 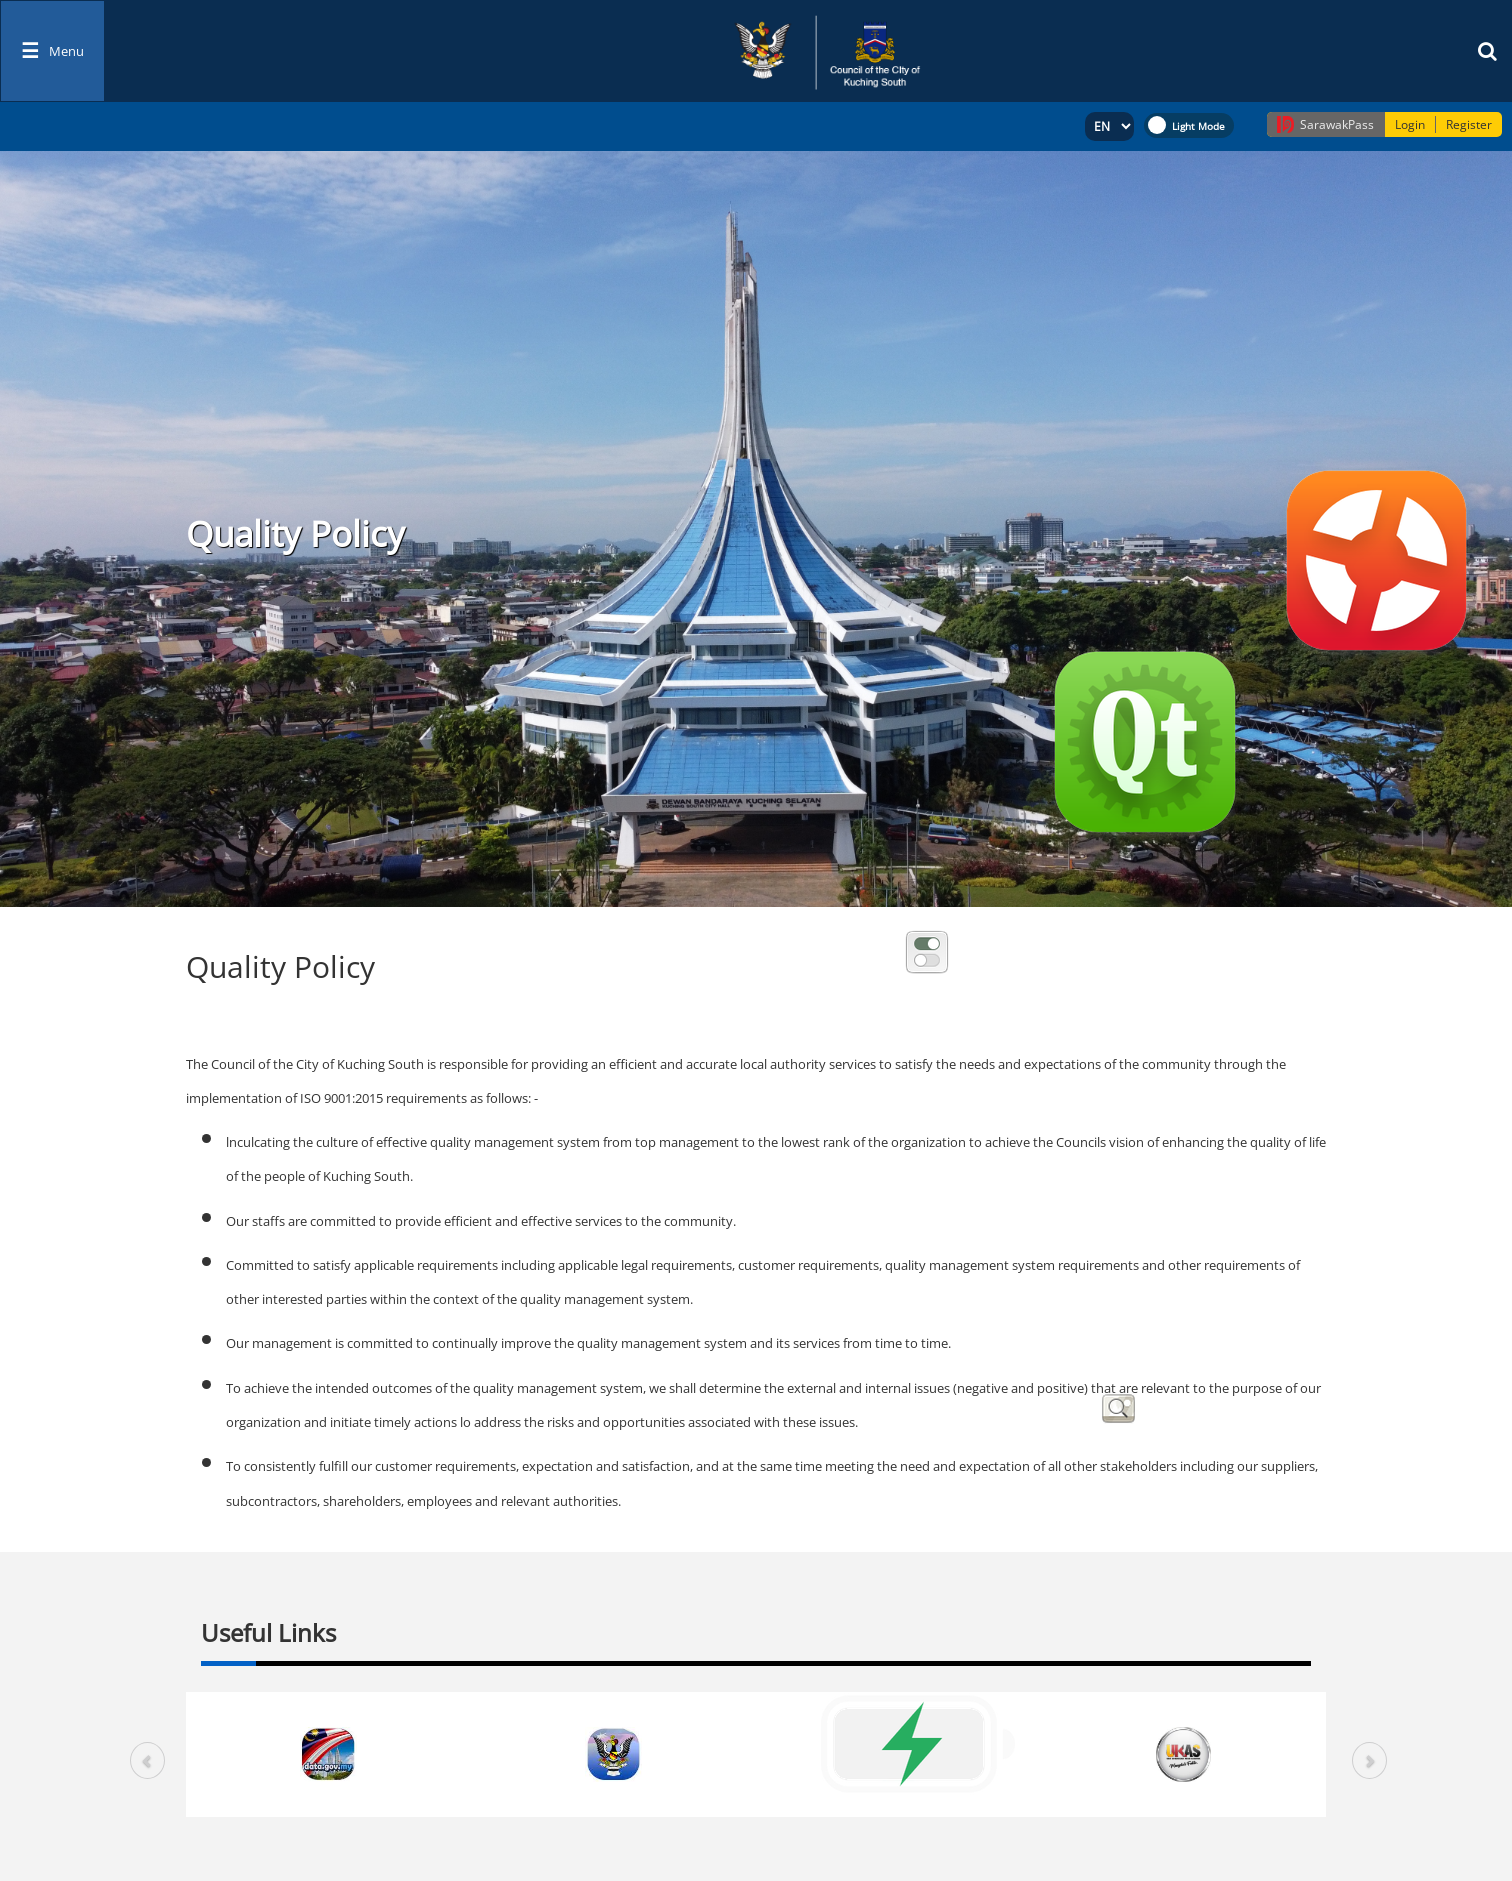 I want to click on open eye of mate image viewer, so click(x=1118, y=1408).